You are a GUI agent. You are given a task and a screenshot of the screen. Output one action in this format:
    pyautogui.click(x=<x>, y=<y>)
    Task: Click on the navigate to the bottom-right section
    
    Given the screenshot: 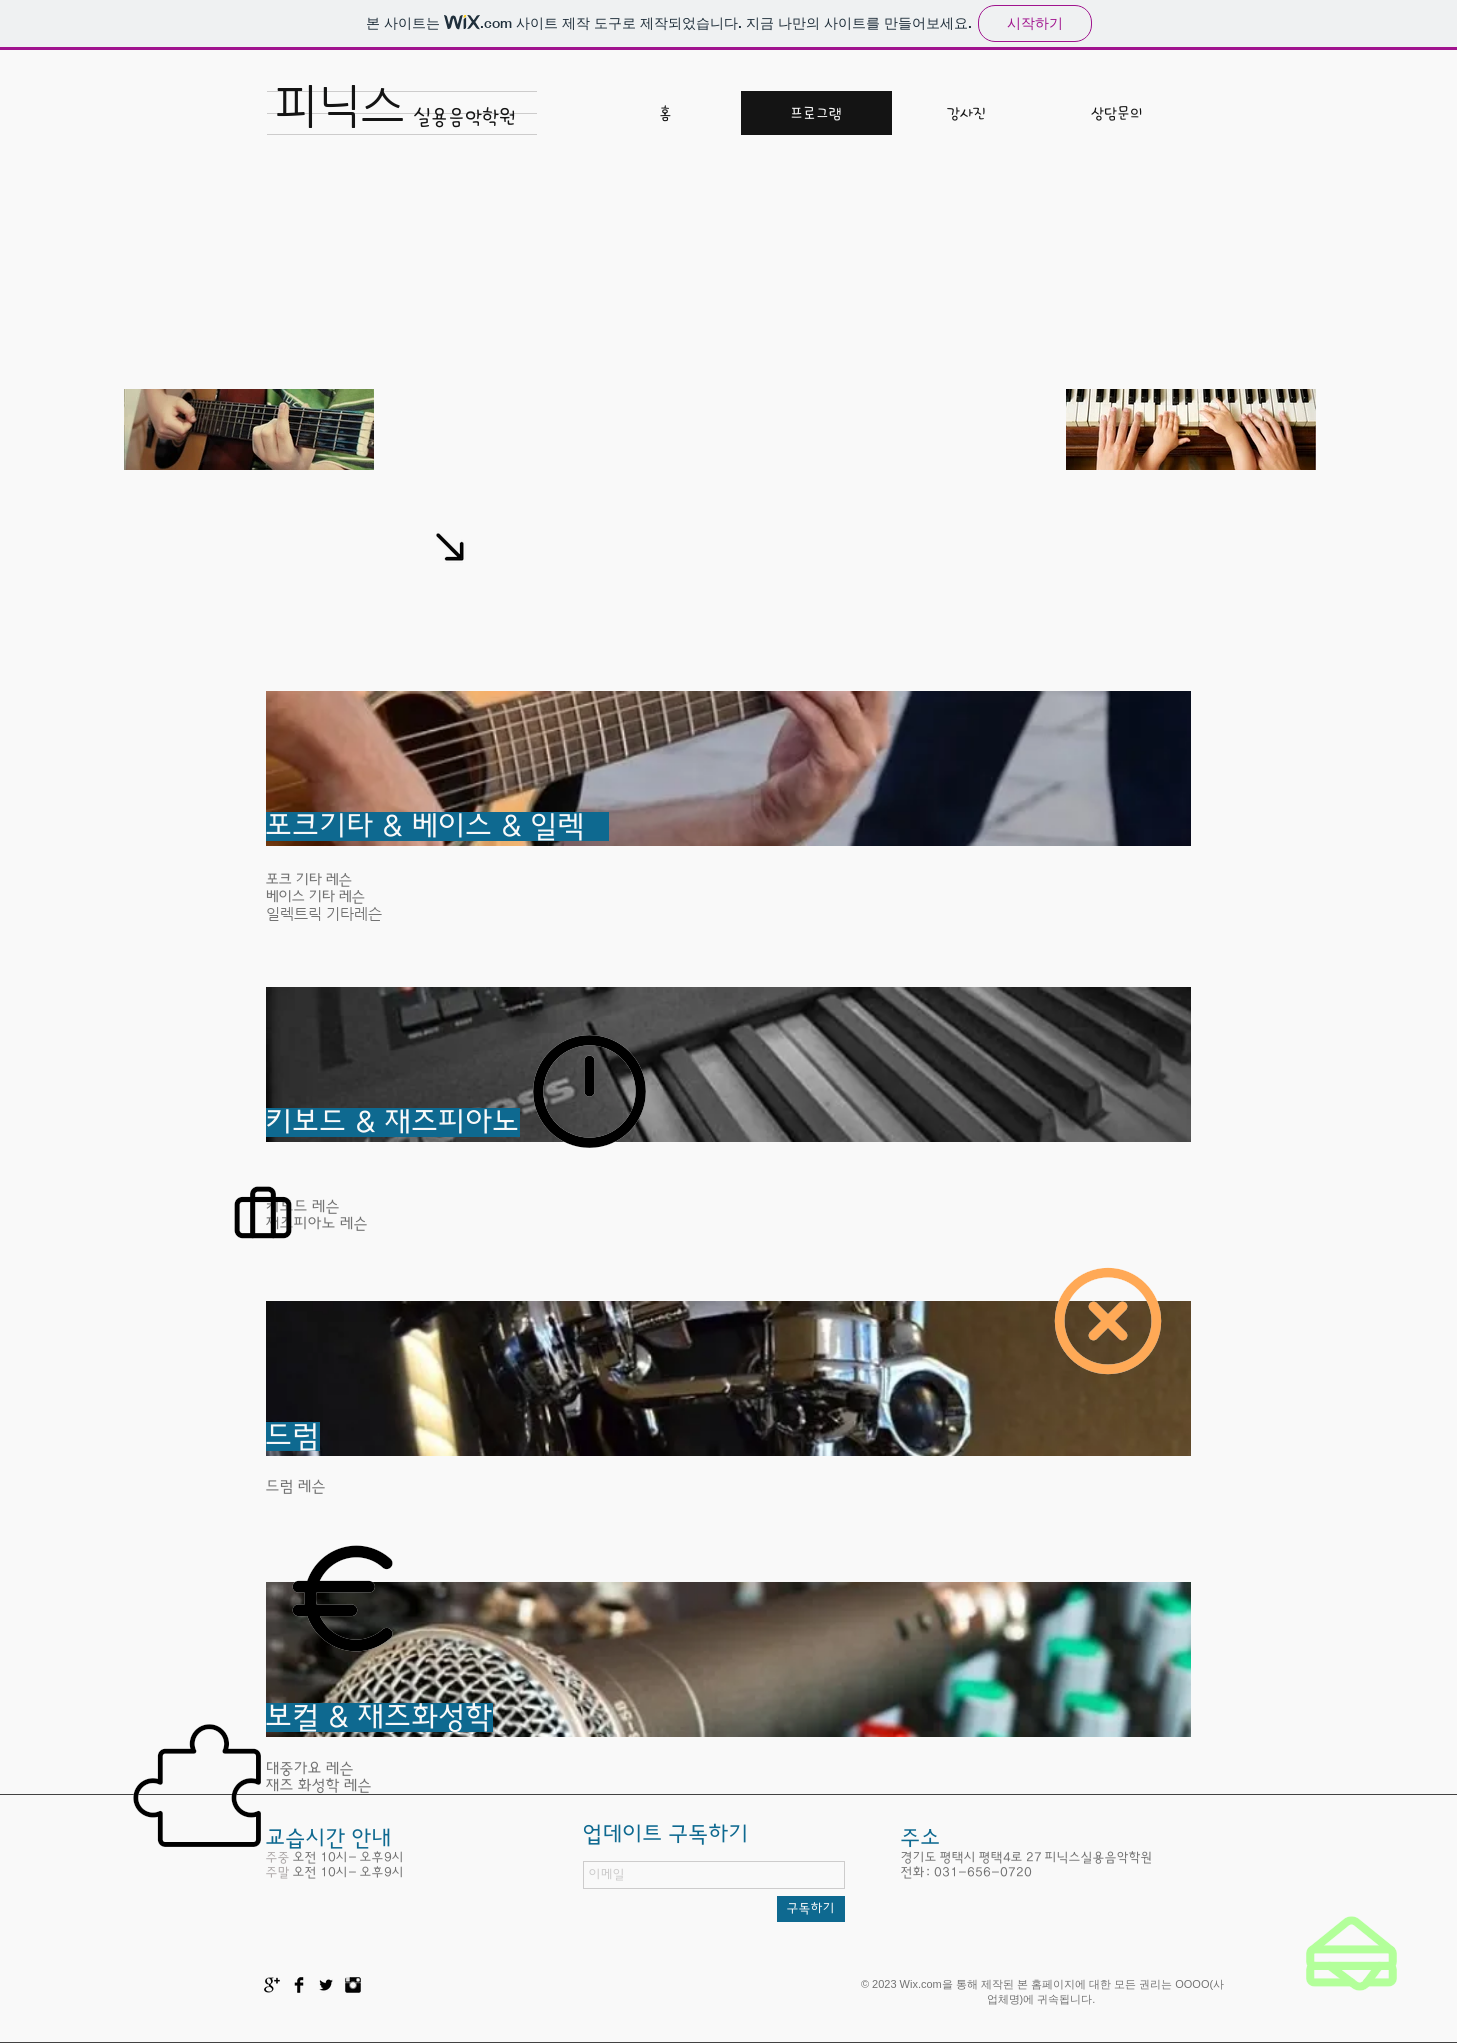 What is the action you would take?
    pyautogui.click(x=450, y=547)
    